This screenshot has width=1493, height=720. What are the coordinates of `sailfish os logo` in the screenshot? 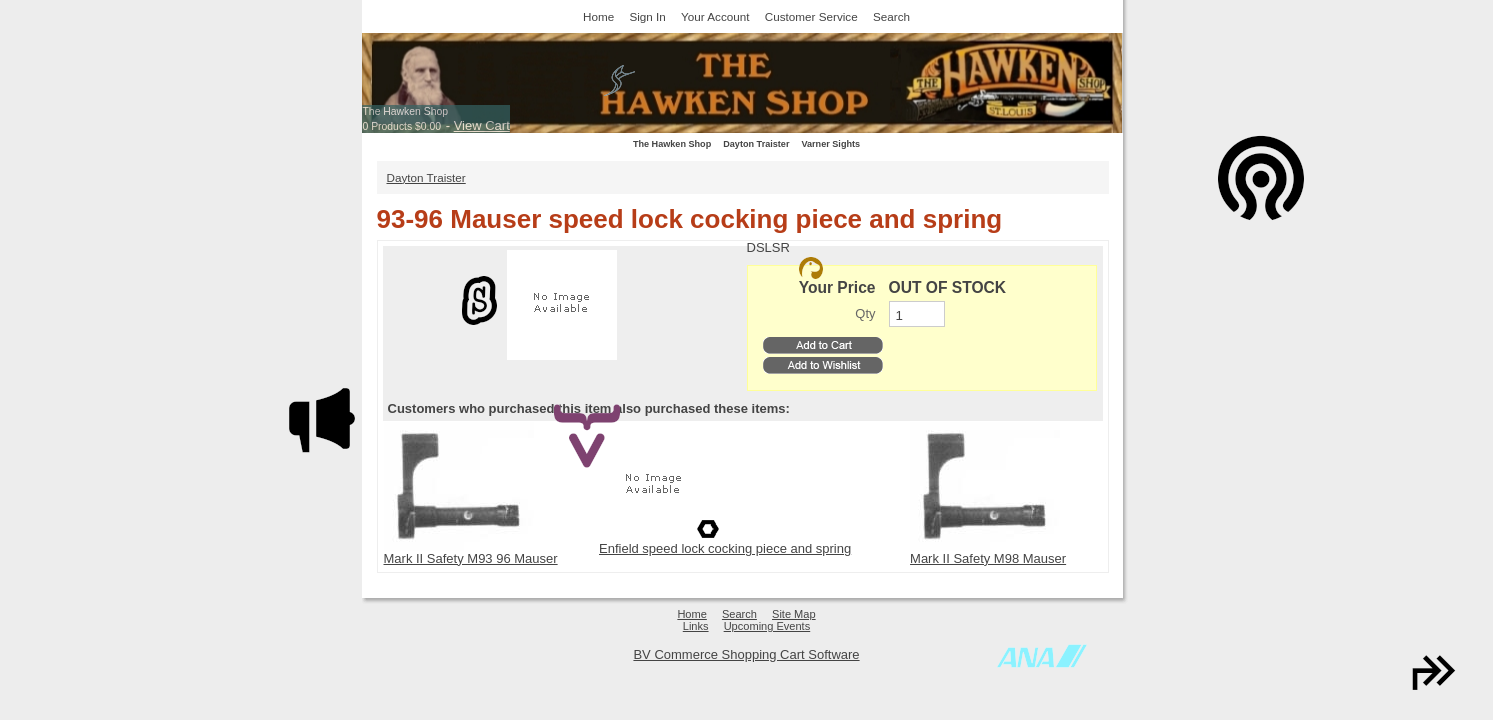 It's located at (619, 80).